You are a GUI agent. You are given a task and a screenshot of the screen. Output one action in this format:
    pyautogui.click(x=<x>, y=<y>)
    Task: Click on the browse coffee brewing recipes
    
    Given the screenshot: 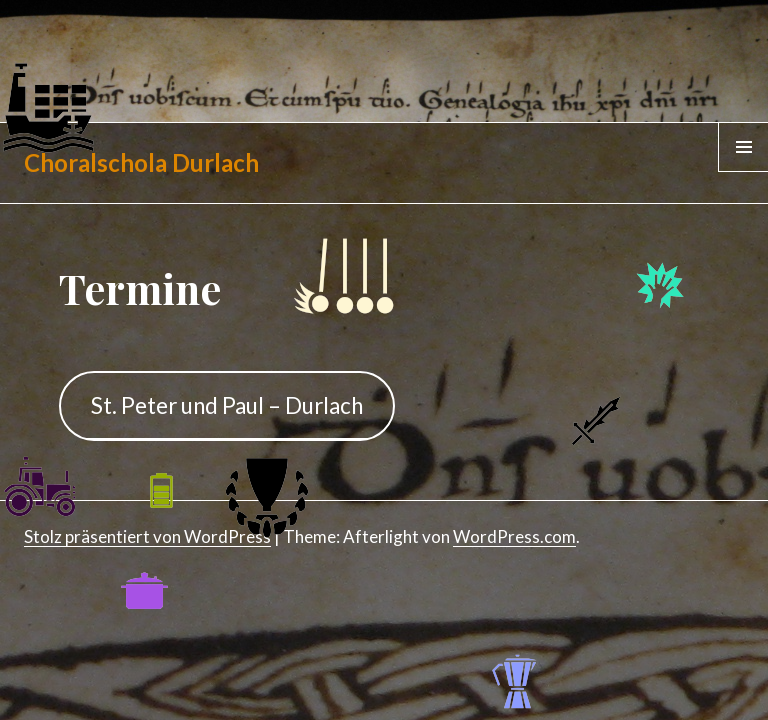 What is the action you would take?
    pyautogui.click(x=517, y=681)
    